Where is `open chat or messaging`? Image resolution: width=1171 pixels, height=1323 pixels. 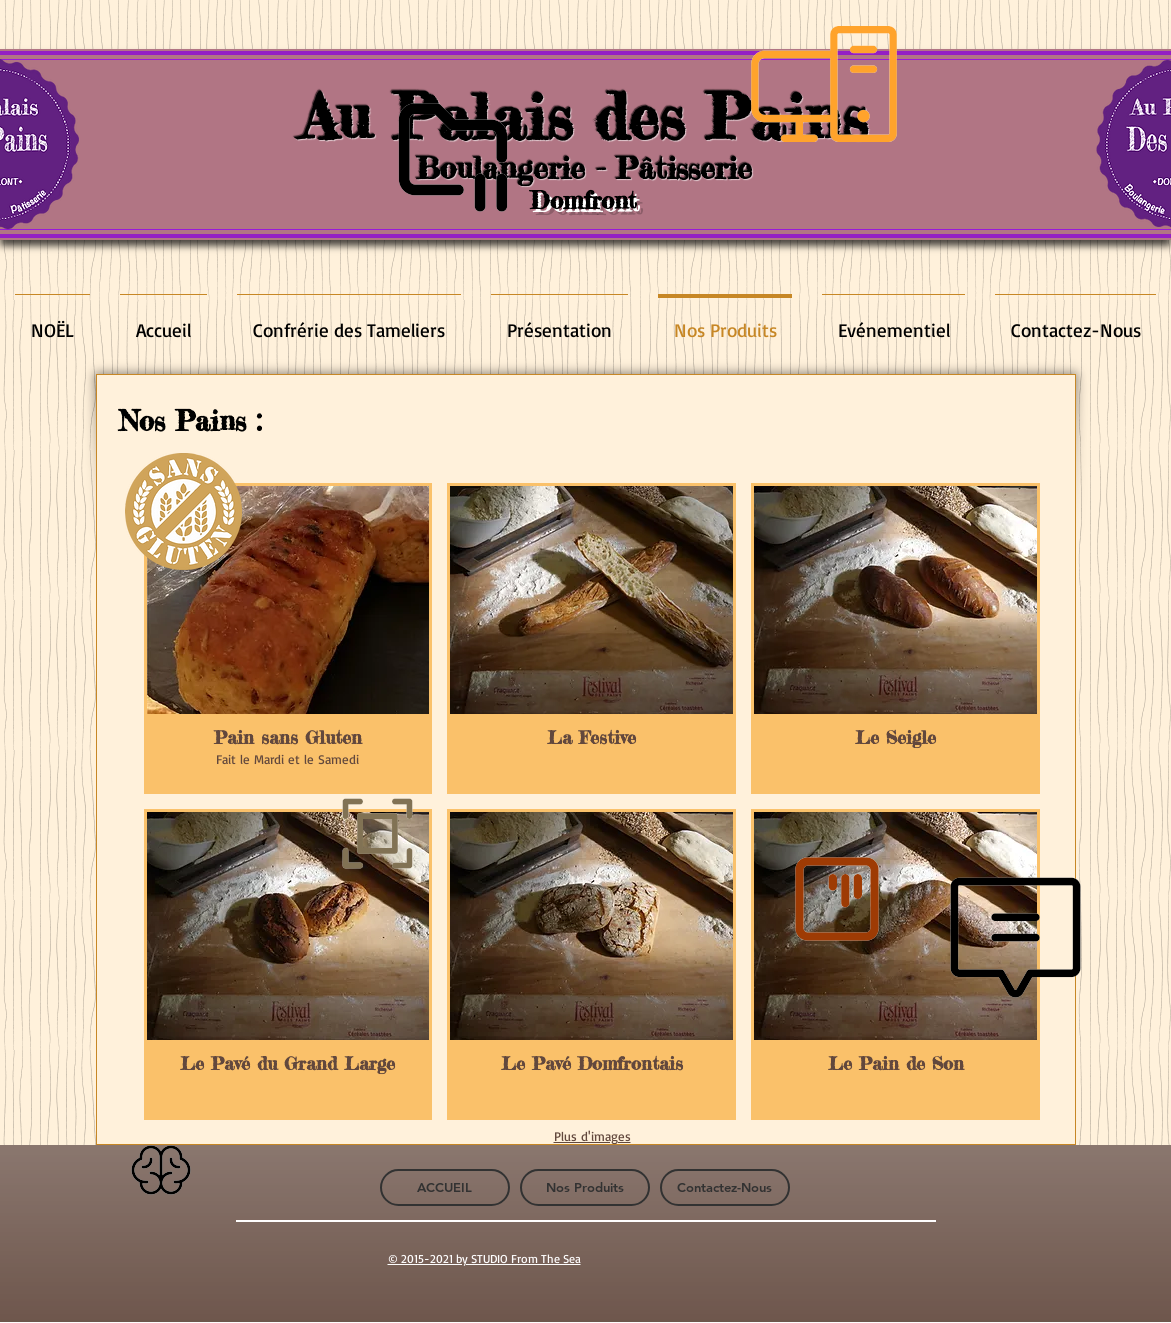 open chat or messaging is located at coordinates (1015, 932).